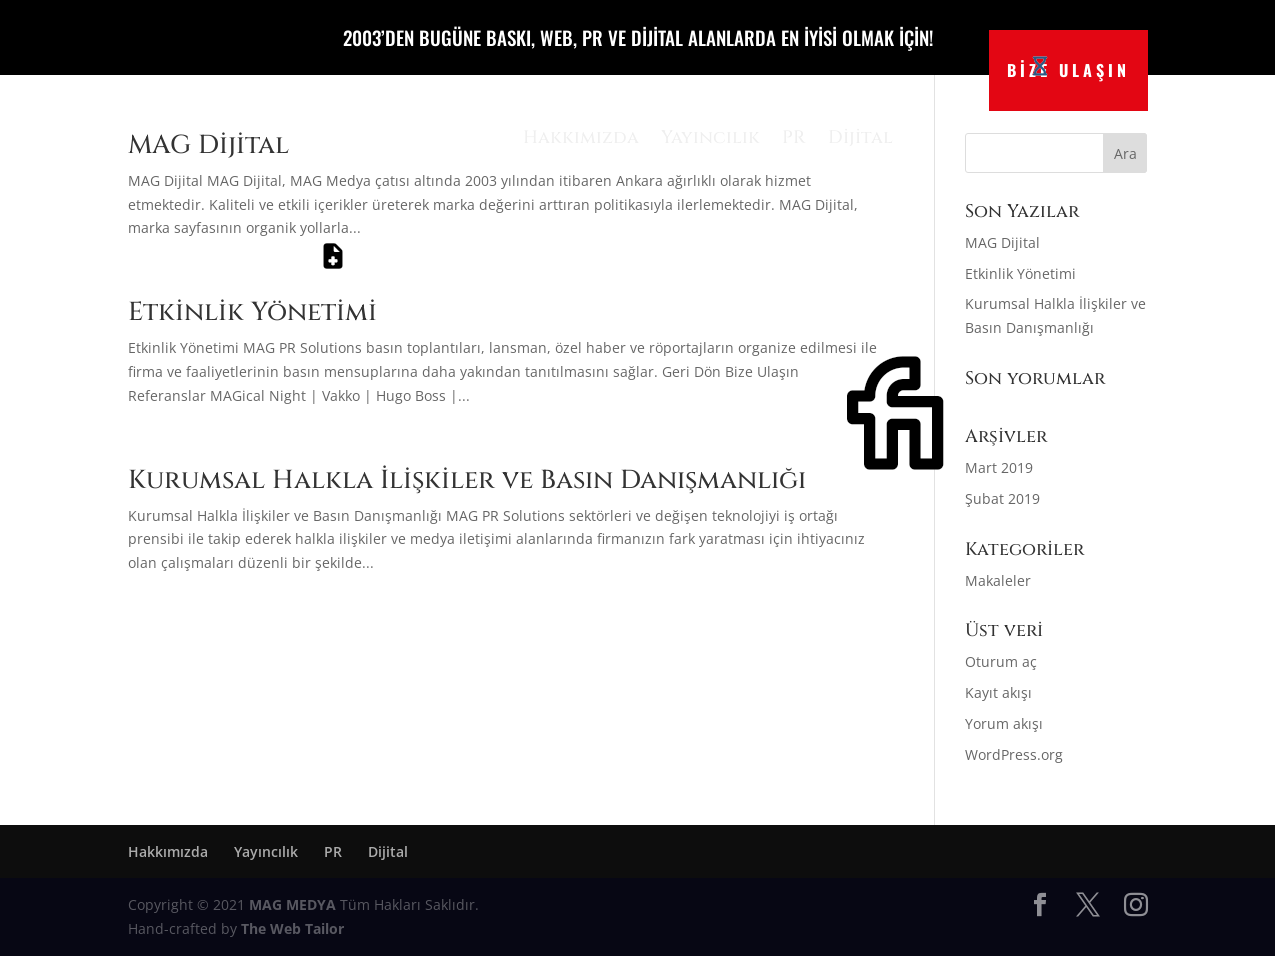  Describe the element at coordinates (898, 413) in the screenshot. I see `open fiverr freelance marketplace` at that location.